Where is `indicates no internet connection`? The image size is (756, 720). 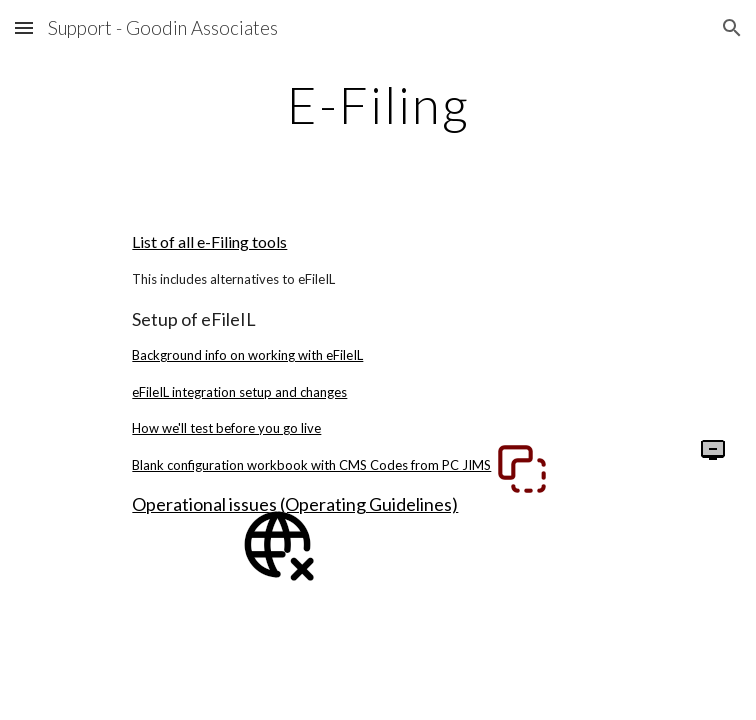 indicates no internet connection is located at coordinates (277, 544).